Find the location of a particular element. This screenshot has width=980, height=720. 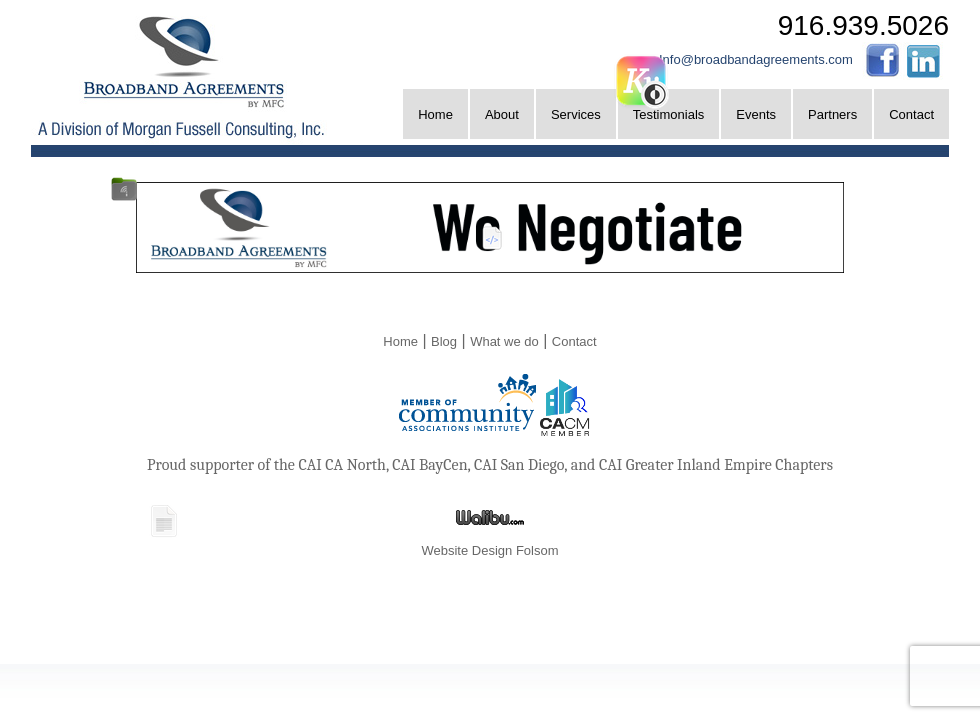

open a plain text file is located at coordinates (164, 521).